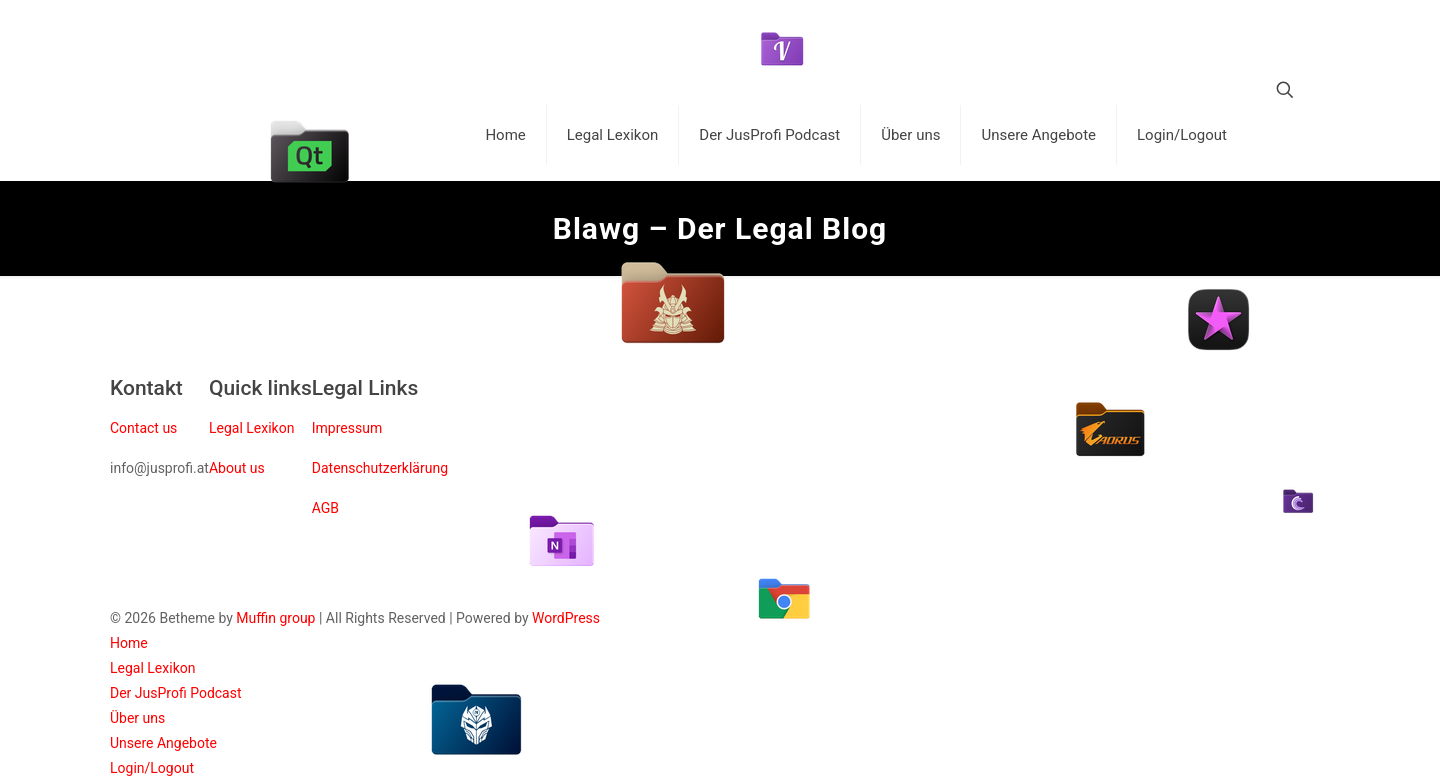 The image size is (1440, 781). I want to click on open folder containing bittorrent downloads, so click(1298, 502).